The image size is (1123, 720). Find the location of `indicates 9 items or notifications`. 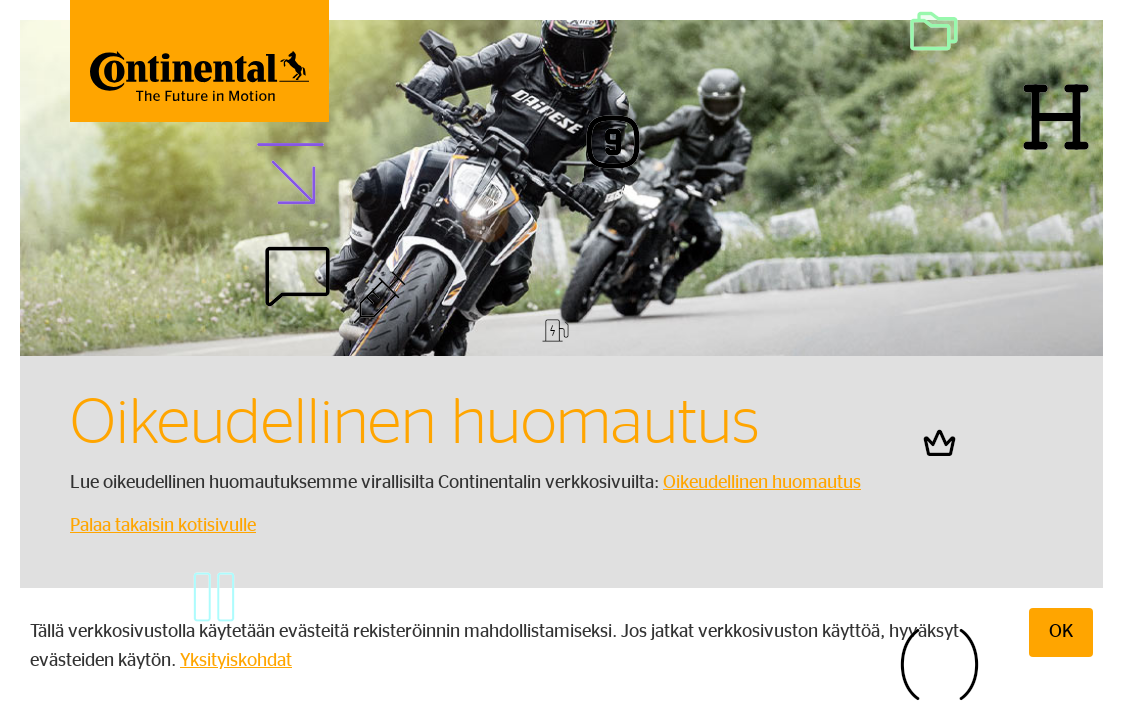

indicates 9 items or notifications is located at coordinates (613, 142).